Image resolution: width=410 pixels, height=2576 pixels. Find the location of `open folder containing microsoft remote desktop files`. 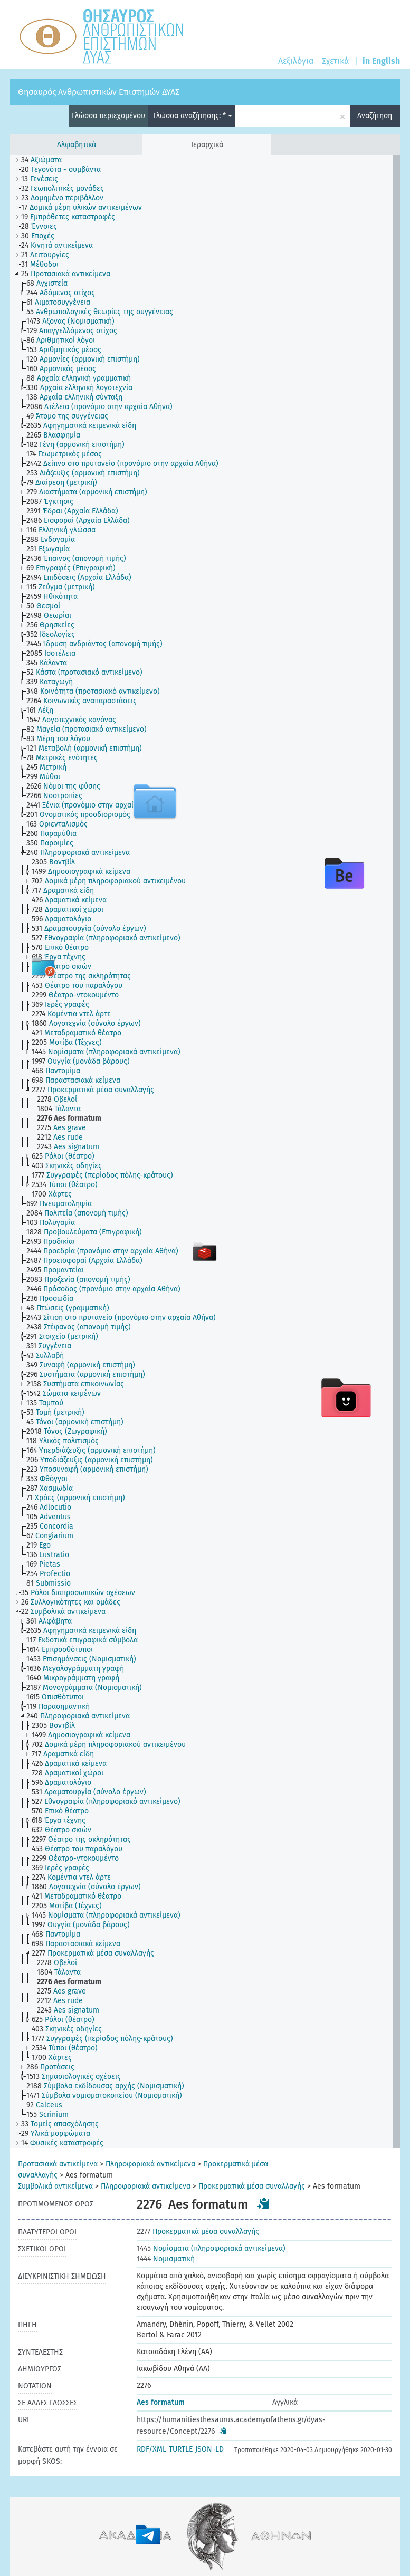

open folder containing microsoft remote desktop files is located at coordinates (43, 967).